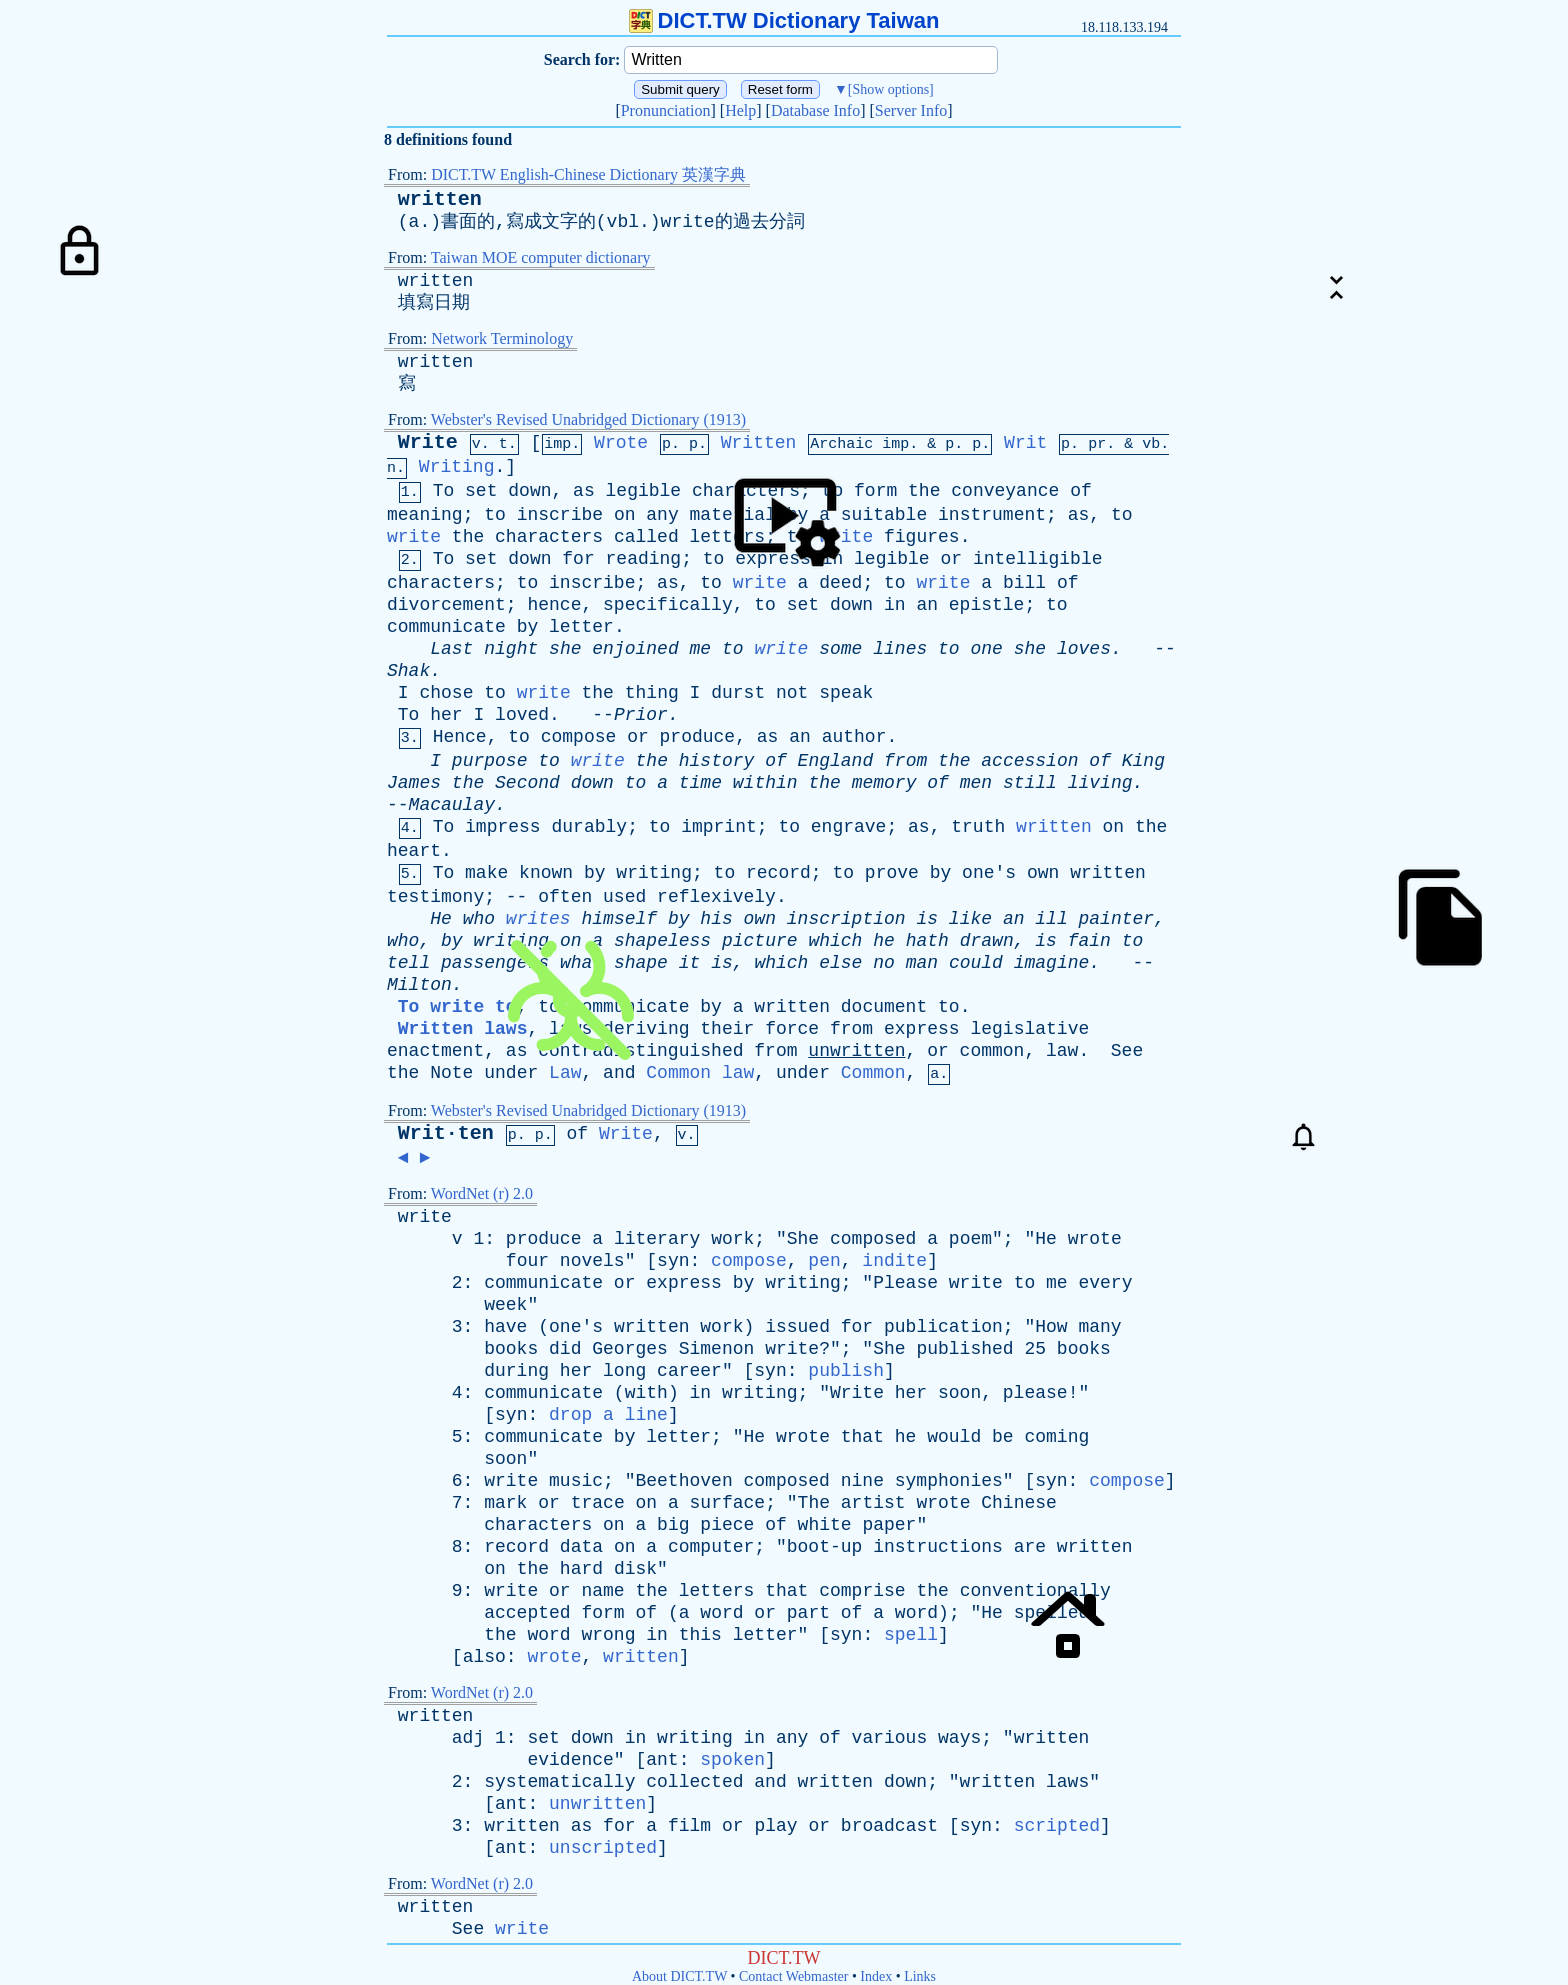 The height and width of the screenshot is (1985, 1568). I want to click on access home or housing settings, so click(1068, 1626).